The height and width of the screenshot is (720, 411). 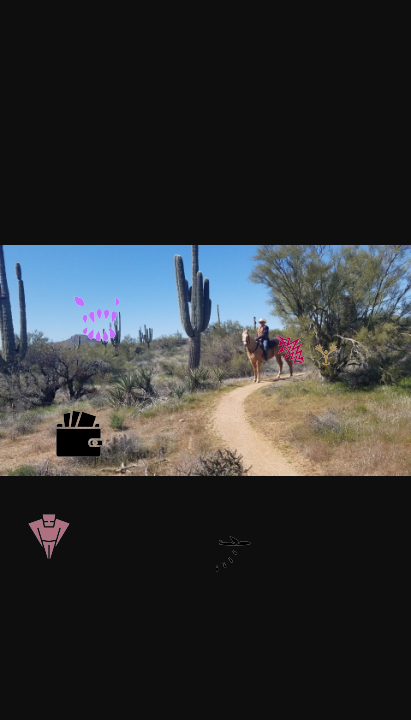 I want to click on indicates a dangerous creature or enemy type, so click(x=96, y=317).